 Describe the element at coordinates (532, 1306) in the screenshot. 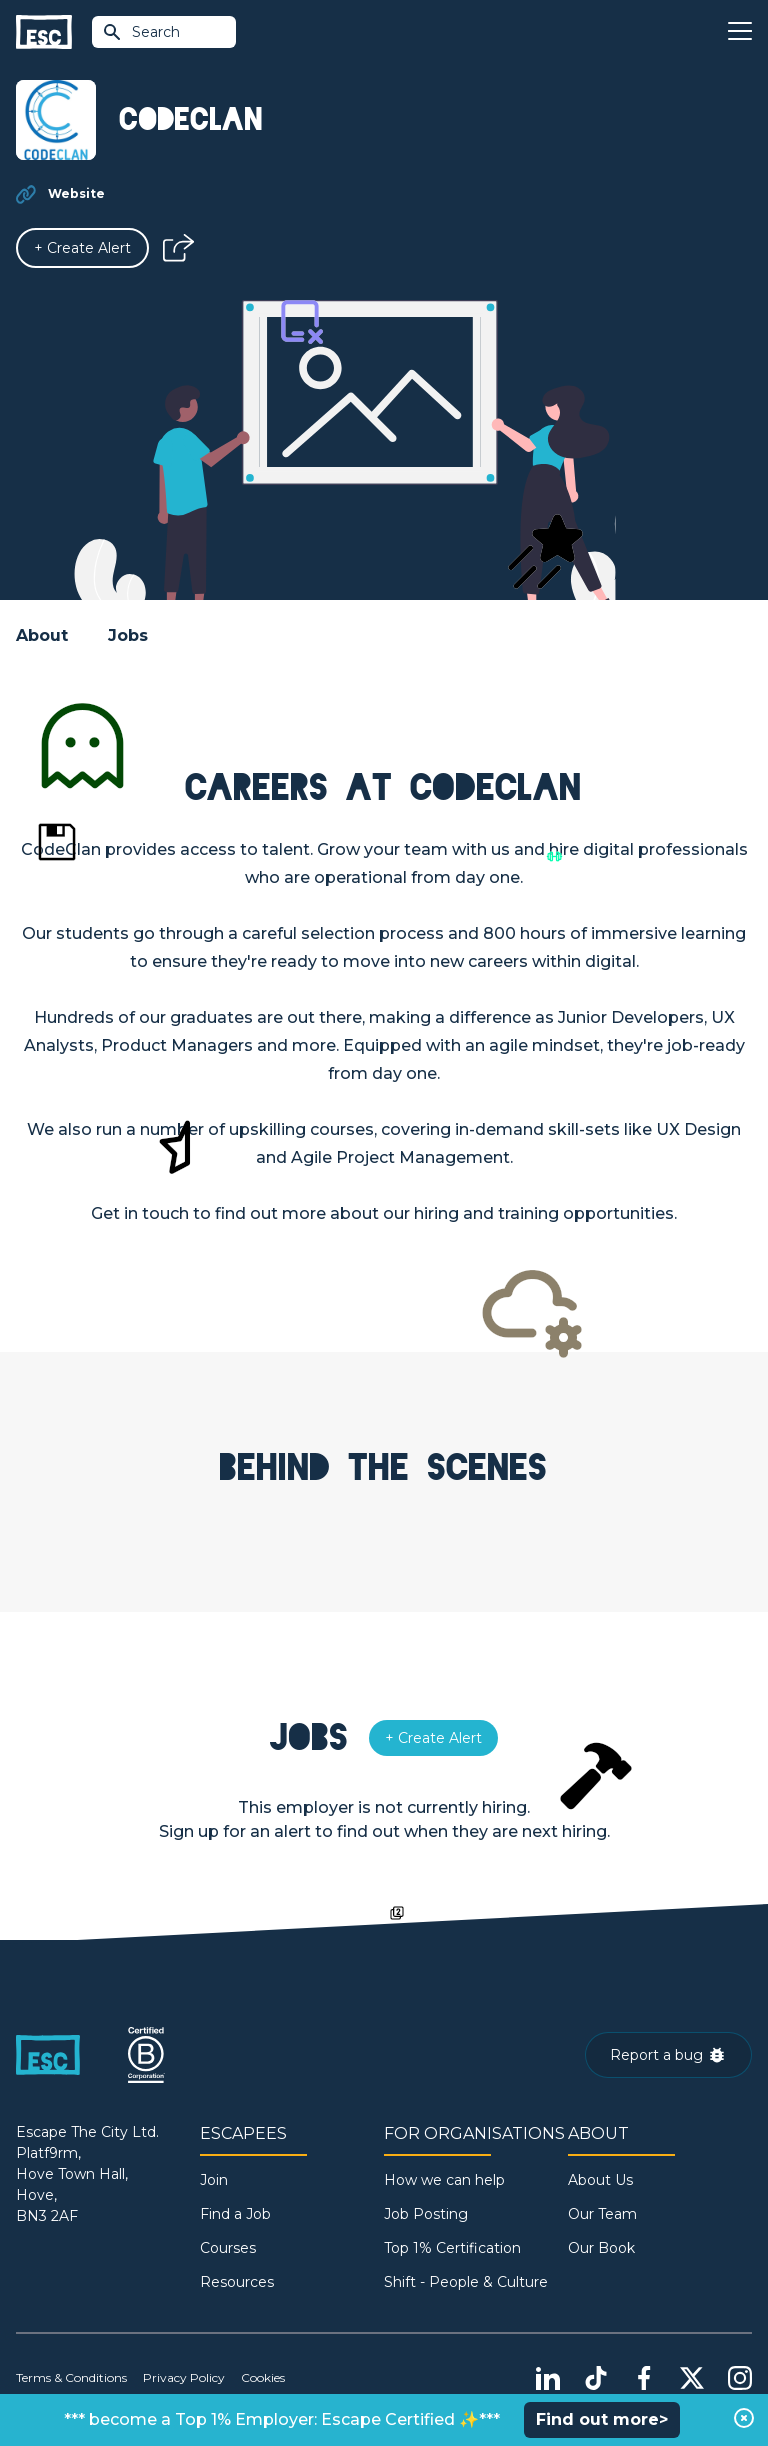

I see `access cloud service settings` at that location.